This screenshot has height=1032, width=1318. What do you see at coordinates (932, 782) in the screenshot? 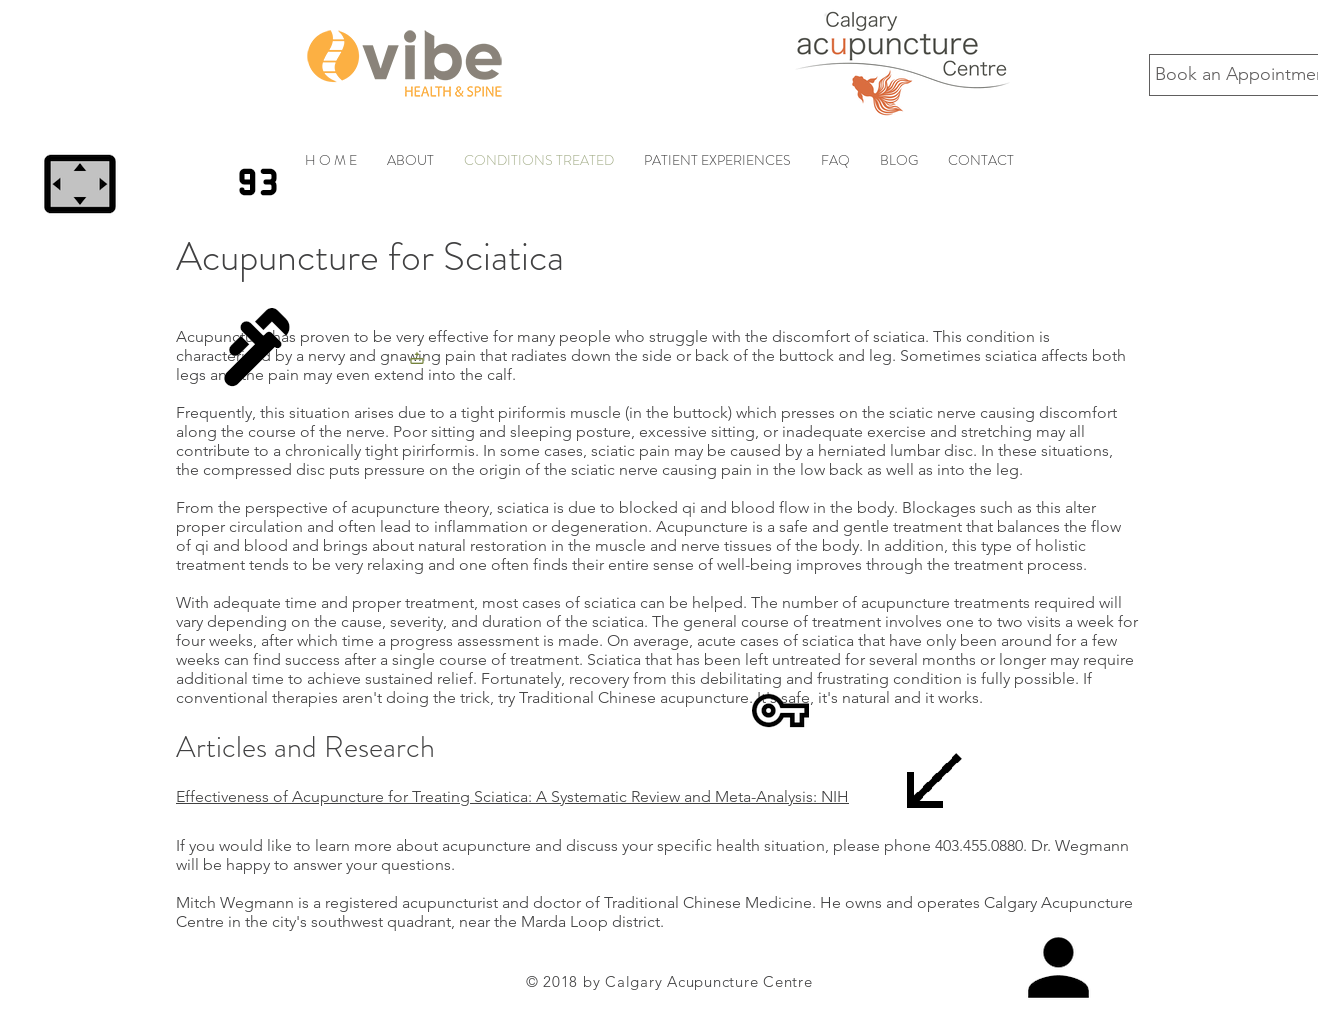
I see `indicates an incoming call was received` at bounding box center [932, 782].